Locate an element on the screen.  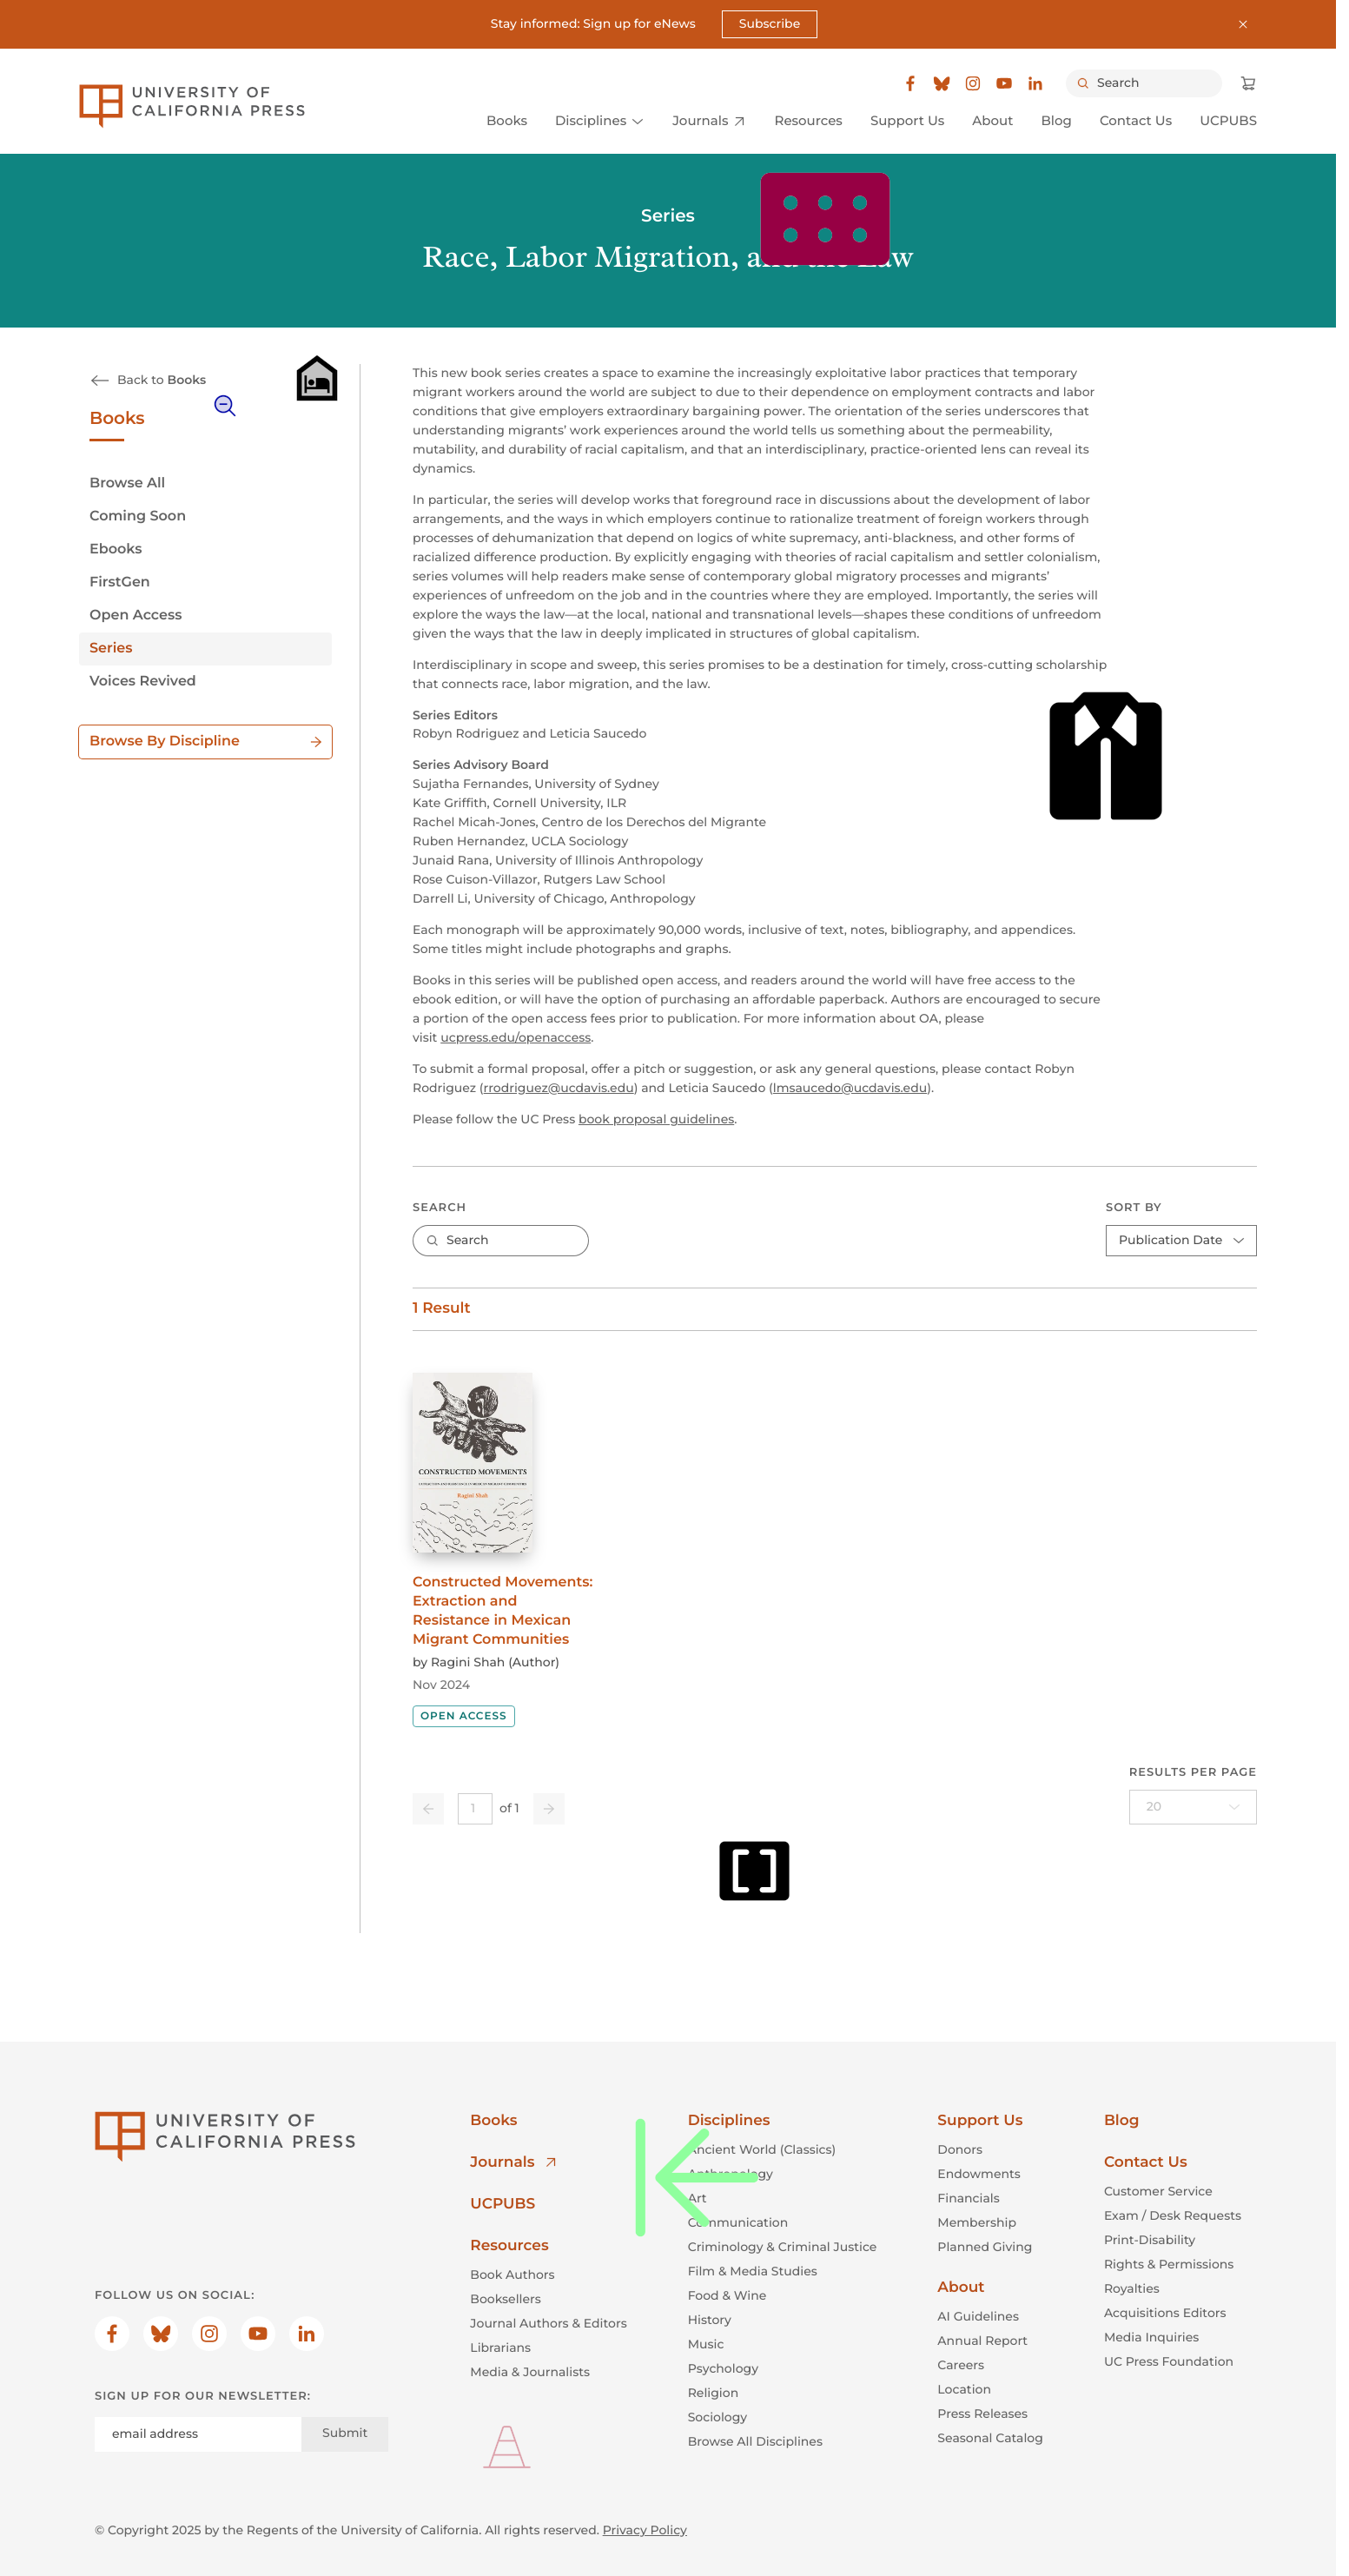
view clothing or apparel items is located at coordinates (1106, 758).